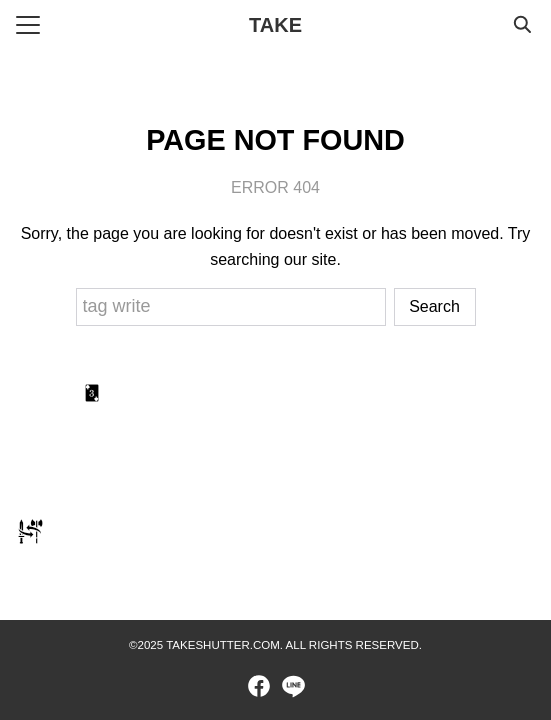 This screenshot has height=720, width=551. Describe the element at coordinates (30, 531) in the screenshot. I see `switch between equipped weapons` at that location.